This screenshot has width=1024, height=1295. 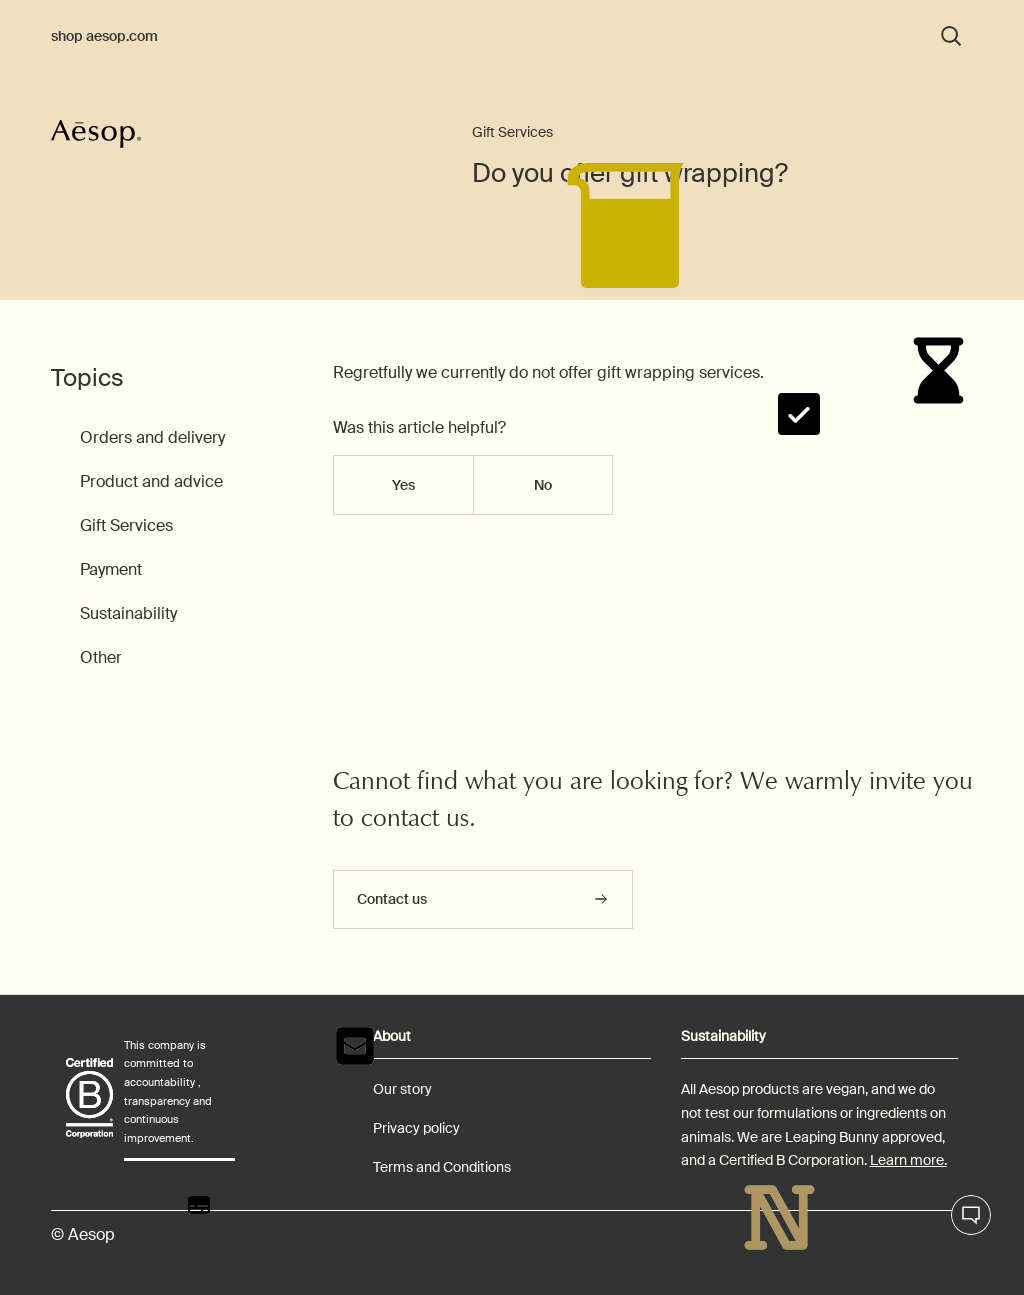 I want to click on open the Notion app, so click(x=779, y=1217).